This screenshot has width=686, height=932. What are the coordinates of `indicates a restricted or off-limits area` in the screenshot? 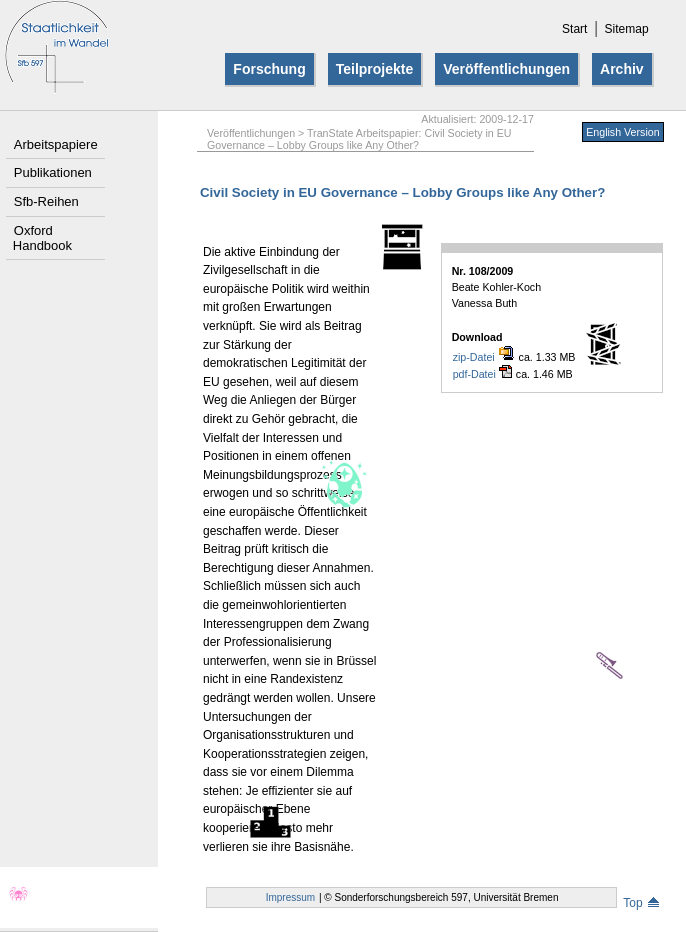 It's located at (603, 344).